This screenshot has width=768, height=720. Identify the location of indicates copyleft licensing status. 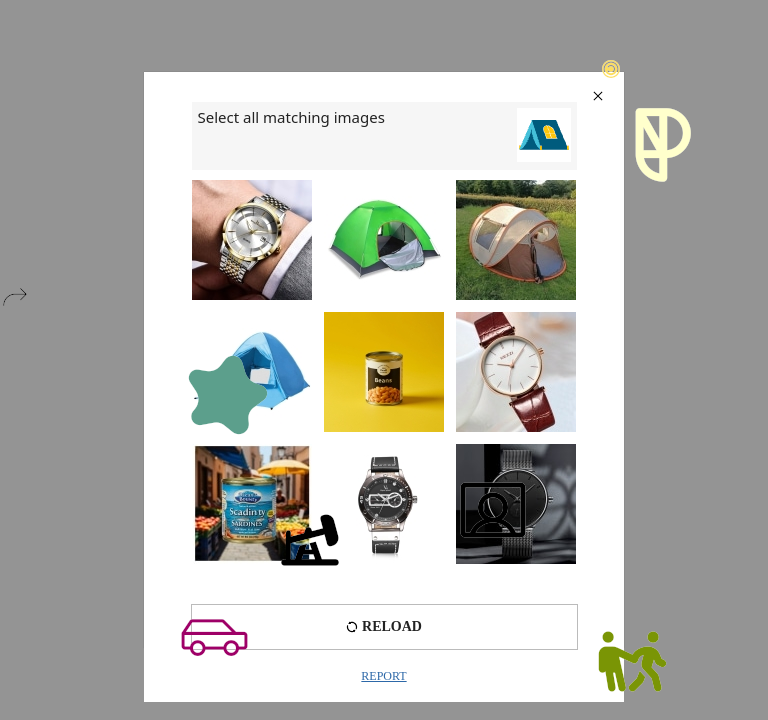
(611, 69).